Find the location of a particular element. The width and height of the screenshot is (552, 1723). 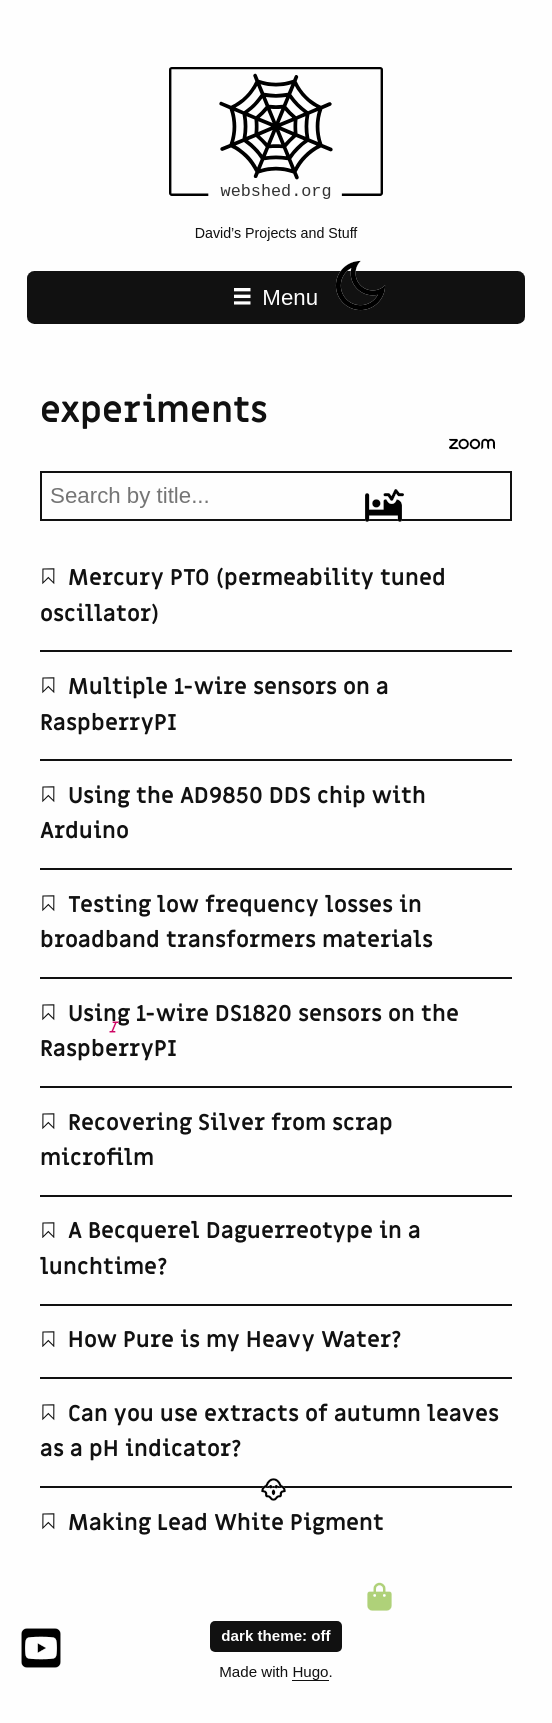

ghost mode or incognito status indicator is located at coordinates (273, 1489).